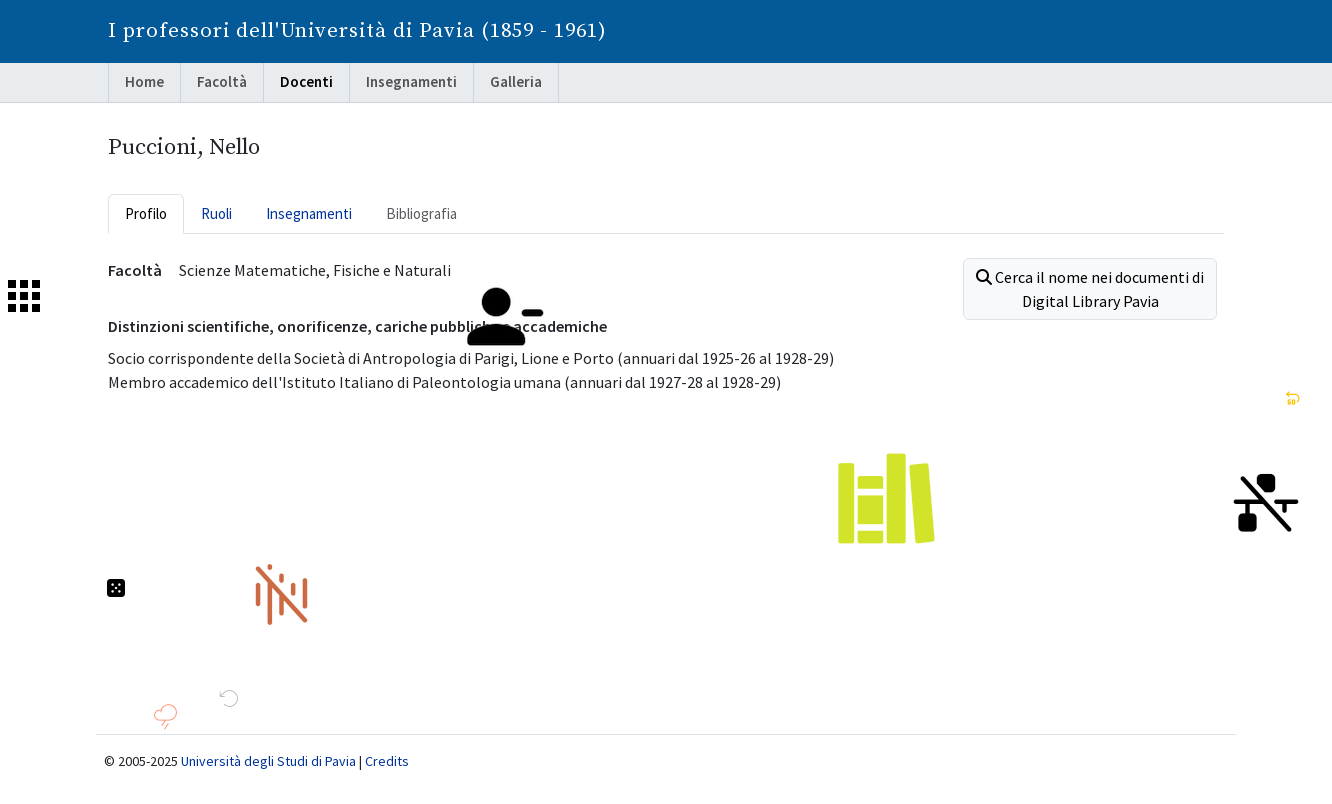 The height and width of the screenshot is (804, 1332). I want to click on remove a contact or friend, so click(503, 316).